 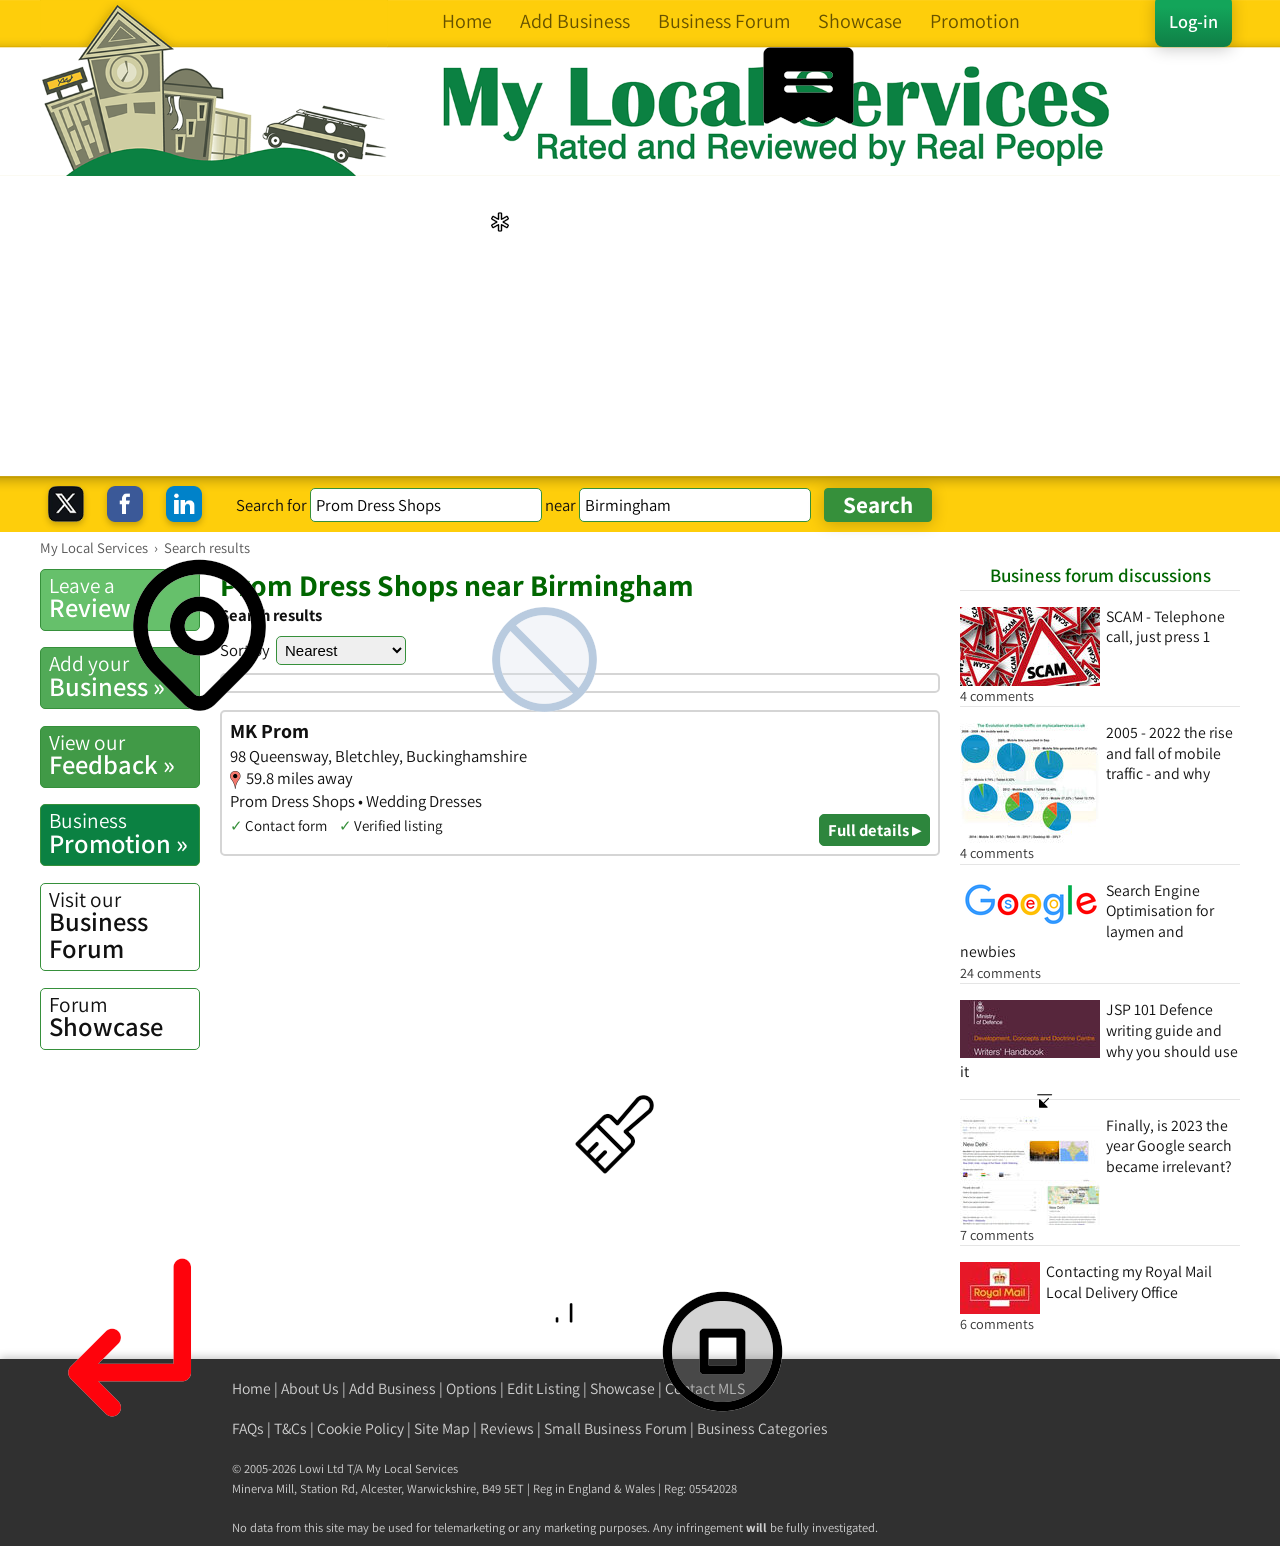 I want to click on indicates a prohibited or restricted action, so click(x=544, y=659).